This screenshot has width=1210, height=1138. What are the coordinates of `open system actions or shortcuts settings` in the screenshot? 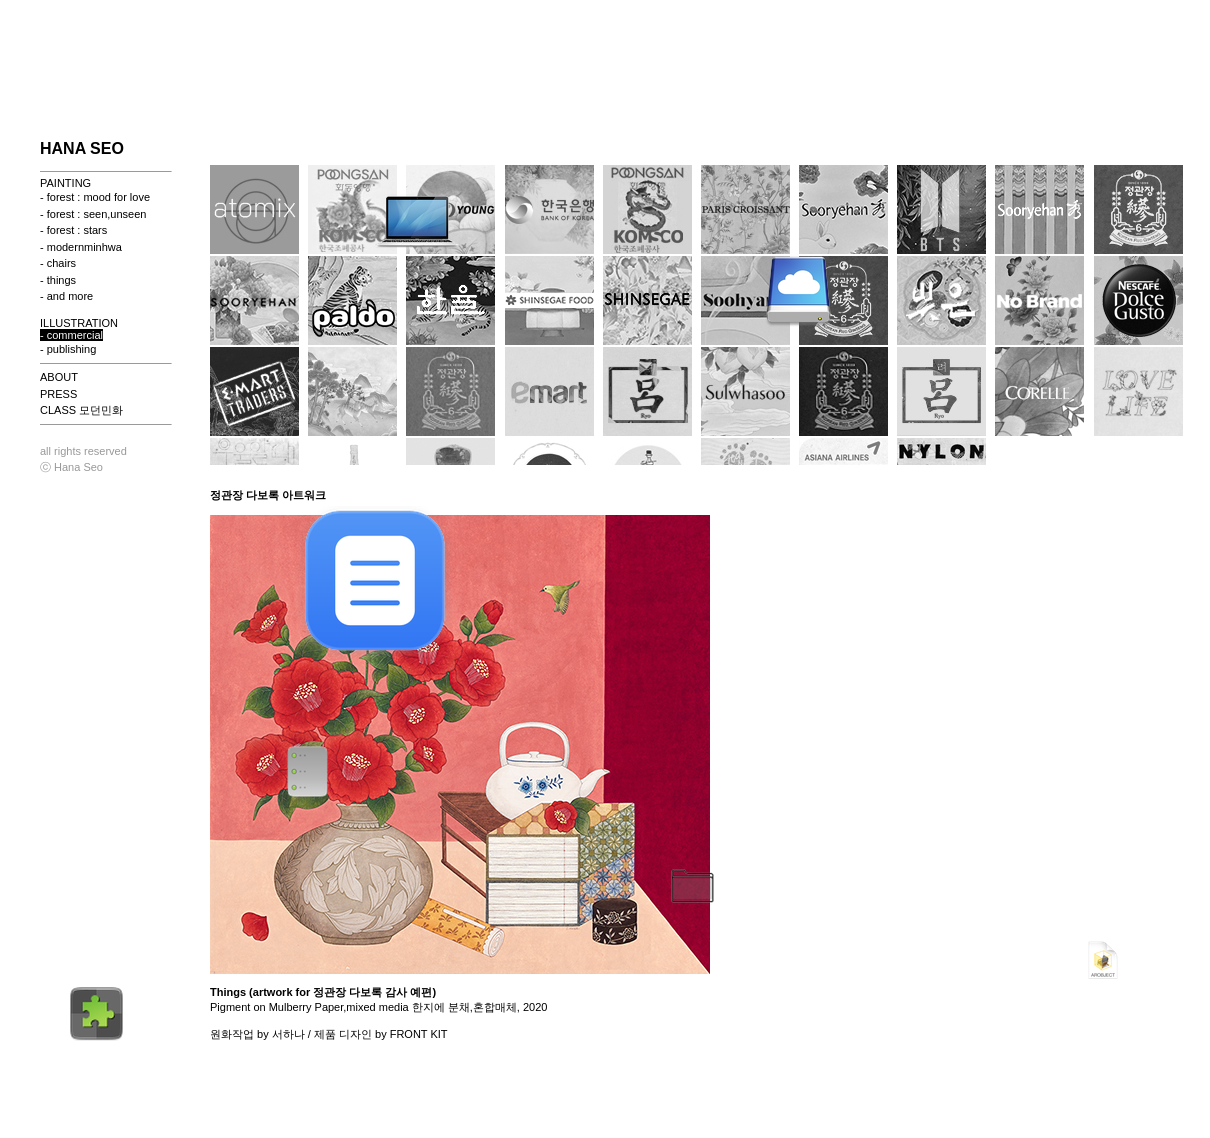 It's located at (375, 583).